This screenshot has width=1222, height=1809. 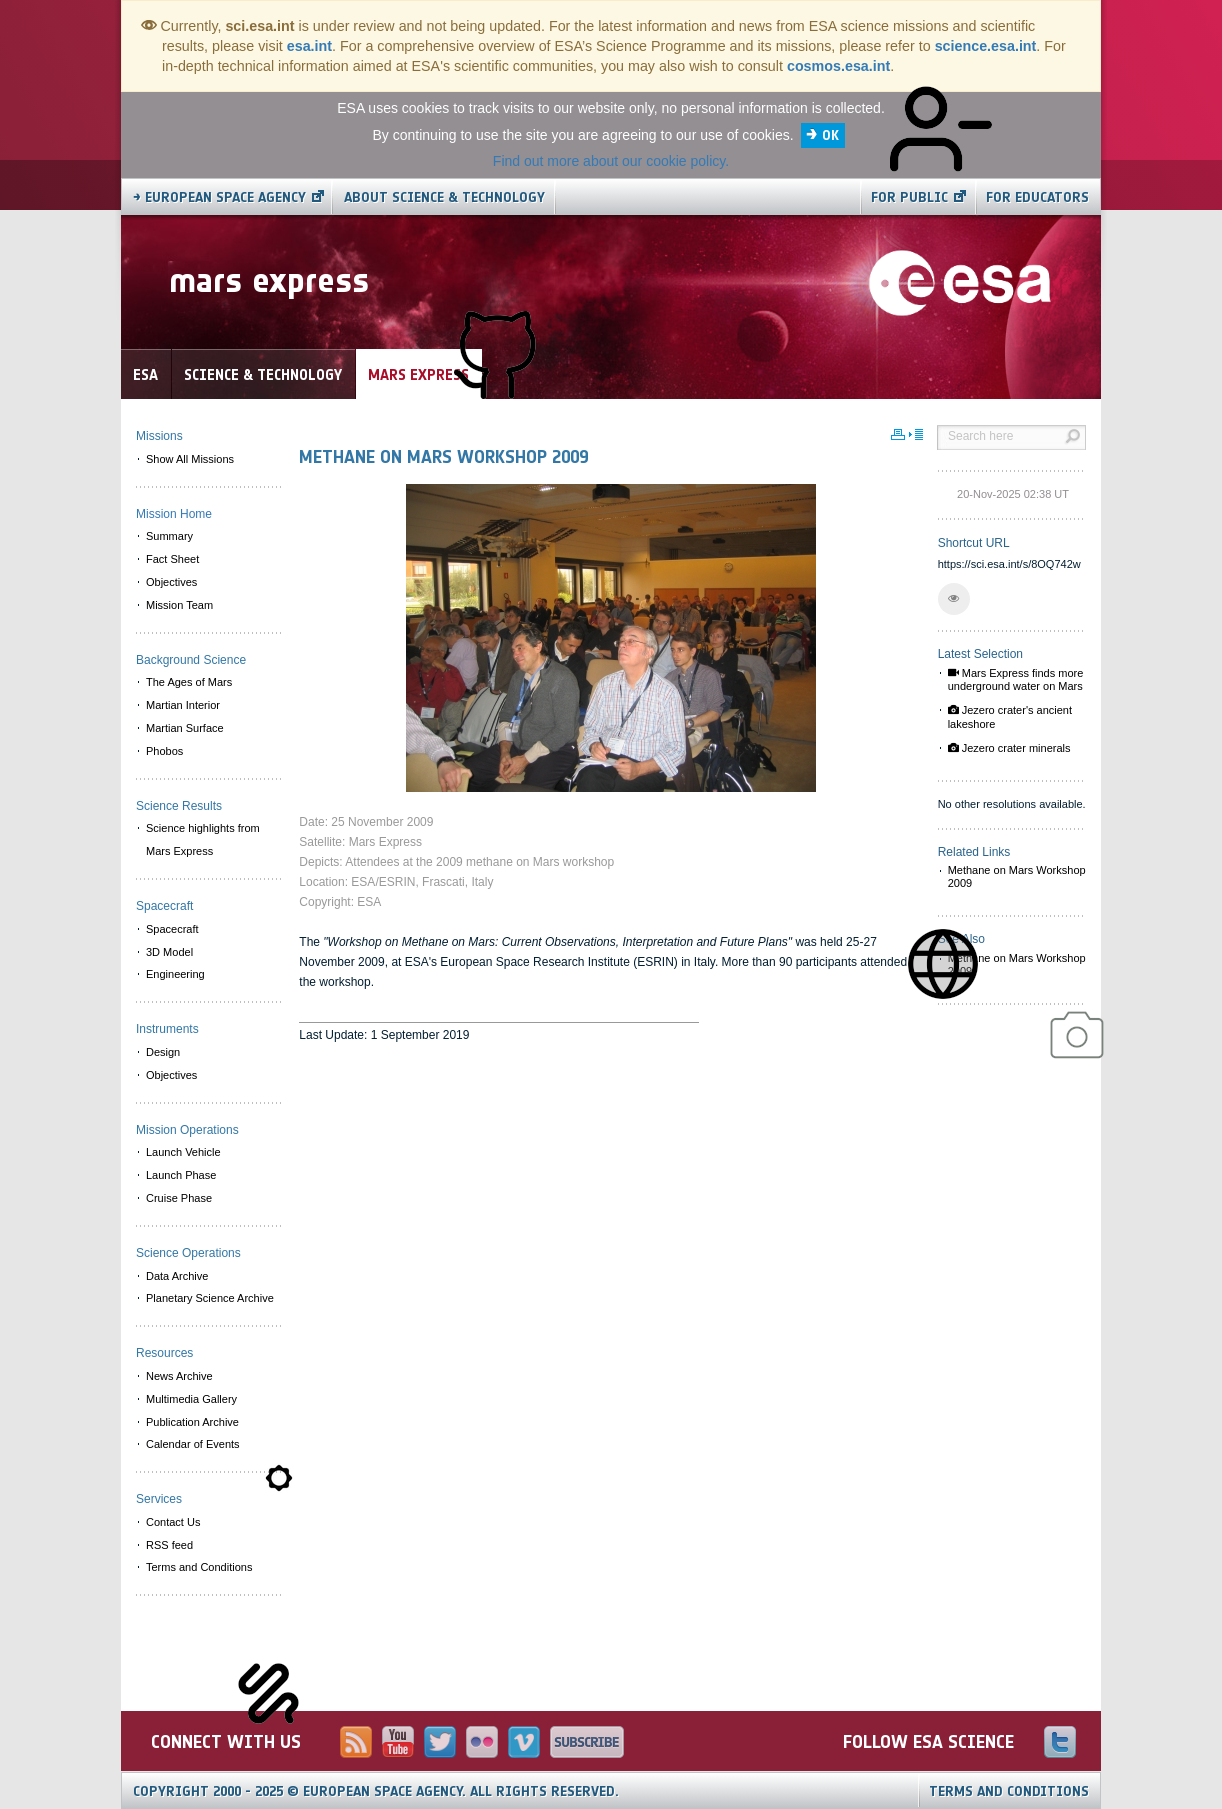 What do you see at coordinates (494, 355) in the screenshot?
I see `open github repository` at bounding box center [494, 355].